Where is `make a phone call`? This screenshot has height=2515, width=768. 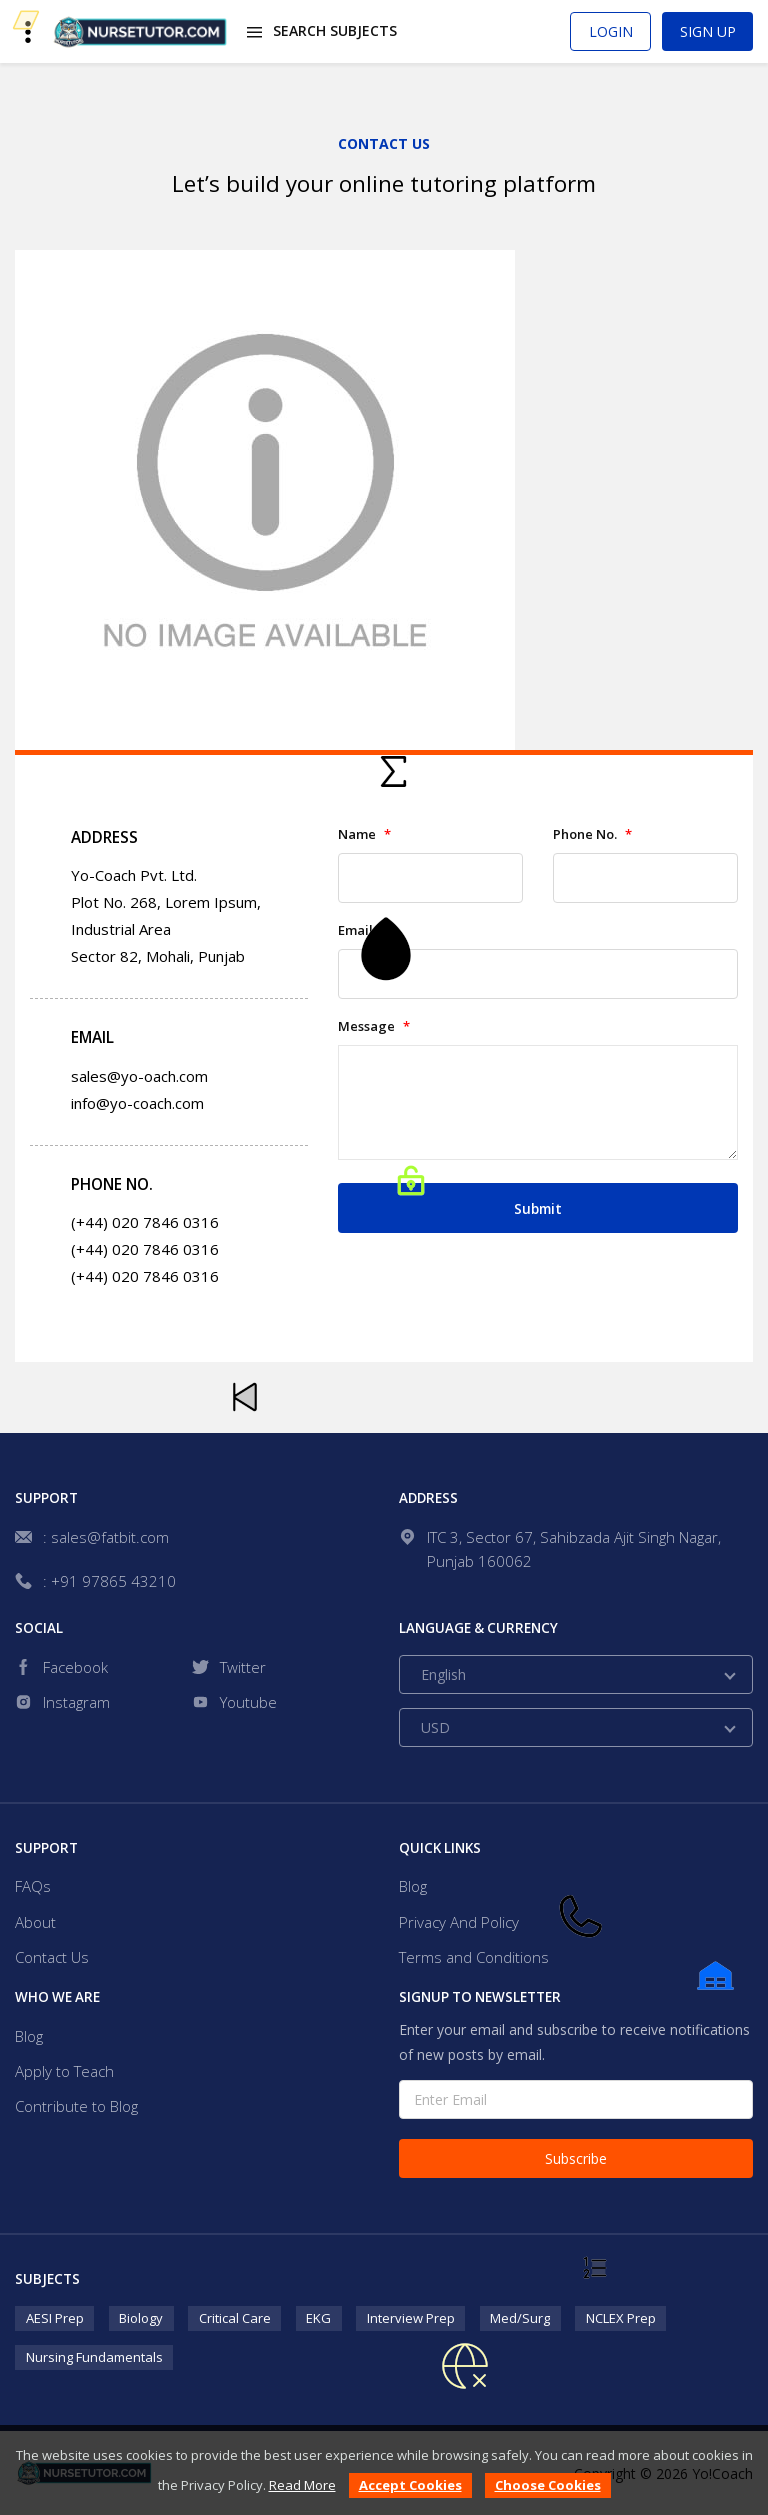 make a phone call is located at coordinates (580, 1917).